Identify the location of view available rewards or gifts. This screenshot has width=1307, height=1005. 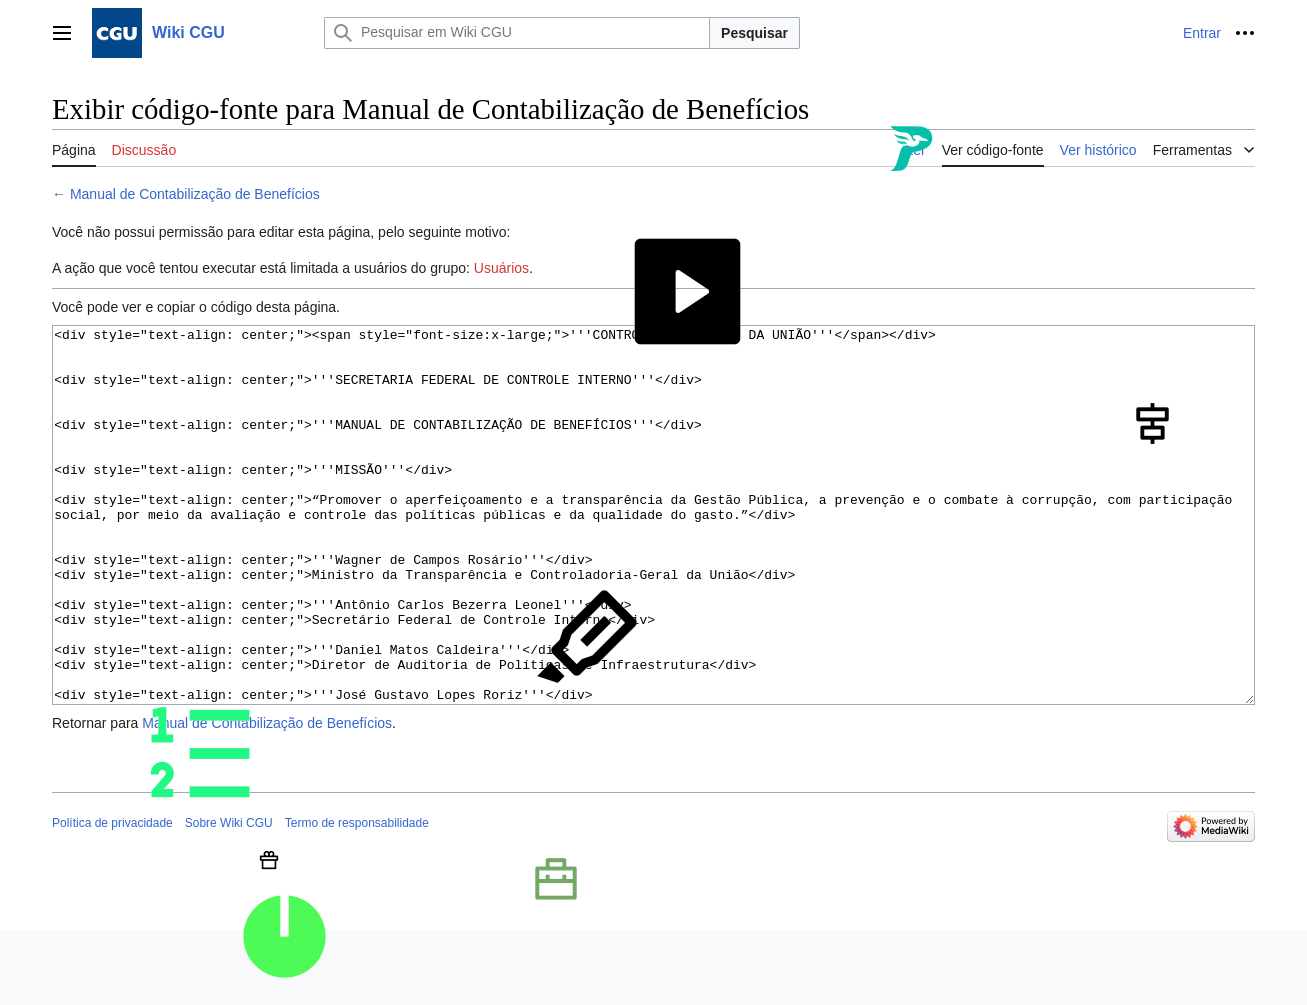
(269, 860).